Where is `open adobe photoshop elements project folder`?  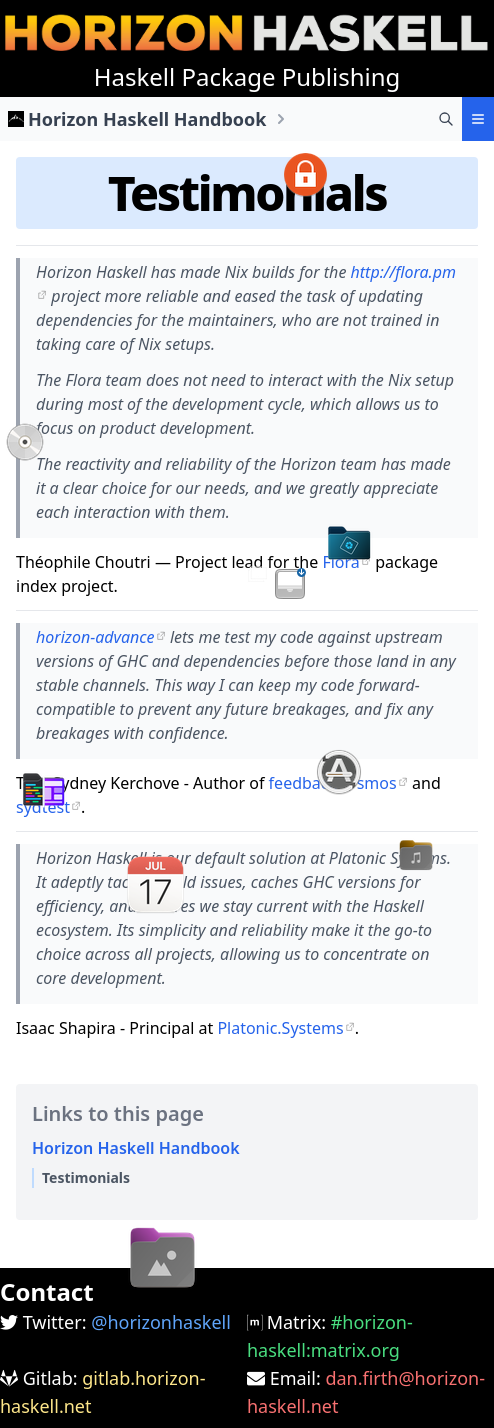 open adobe photoshop elements project folder is located at coordinates (349, 544).